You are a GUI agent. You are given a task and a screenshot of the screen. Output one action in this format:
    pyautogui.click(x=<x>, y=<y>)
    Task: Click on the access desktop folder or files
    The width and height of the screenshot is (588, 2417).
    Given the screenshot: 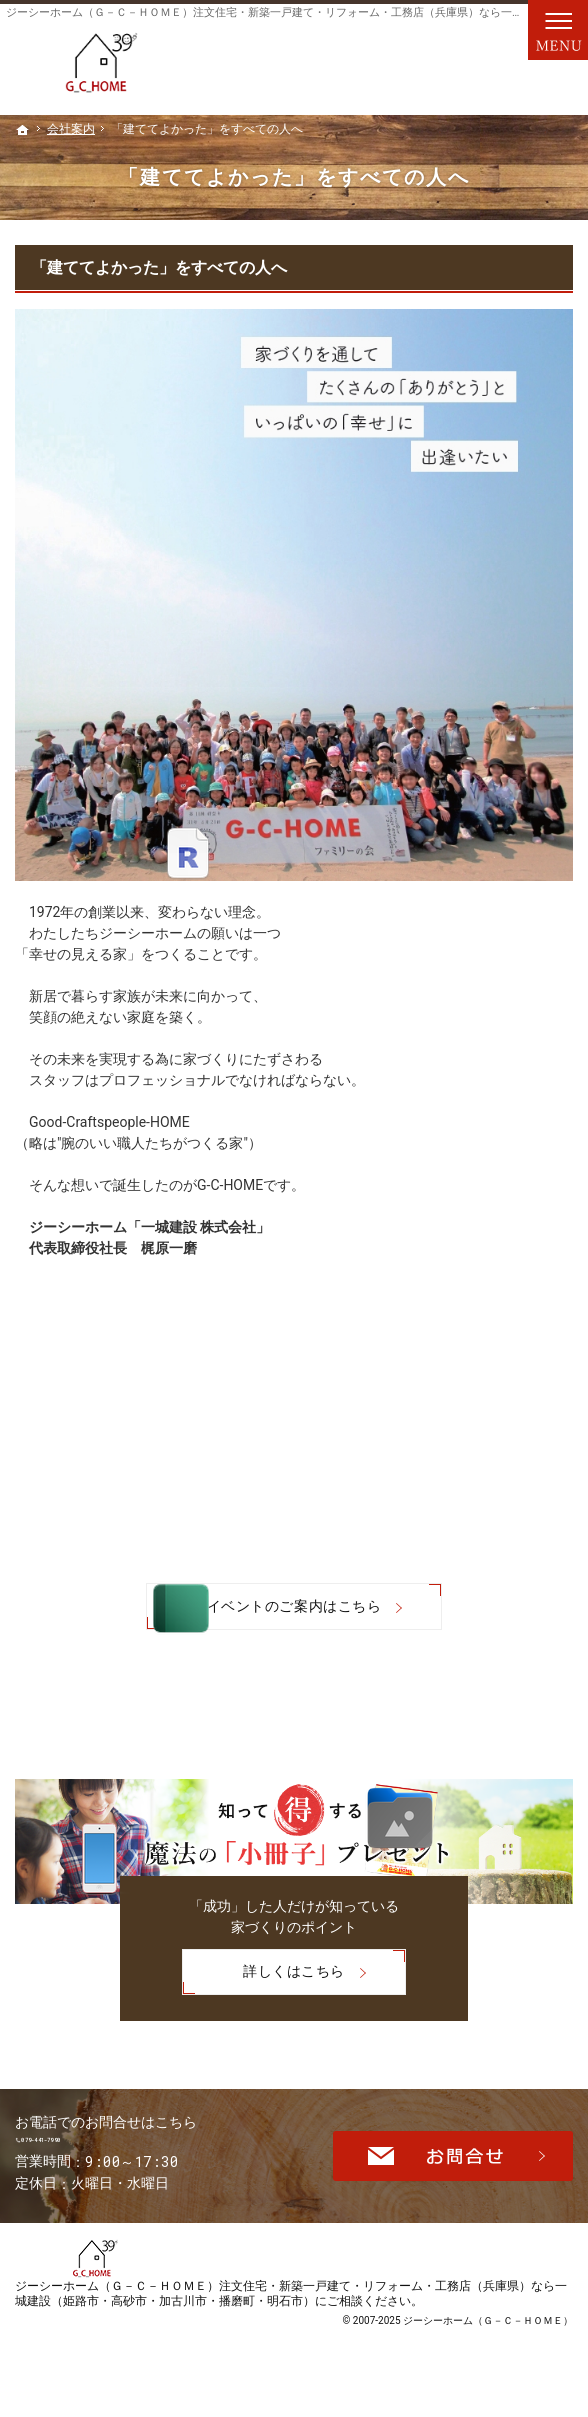 What is the action you would take?
    pyautogui.click(x=181, y=1607)
    